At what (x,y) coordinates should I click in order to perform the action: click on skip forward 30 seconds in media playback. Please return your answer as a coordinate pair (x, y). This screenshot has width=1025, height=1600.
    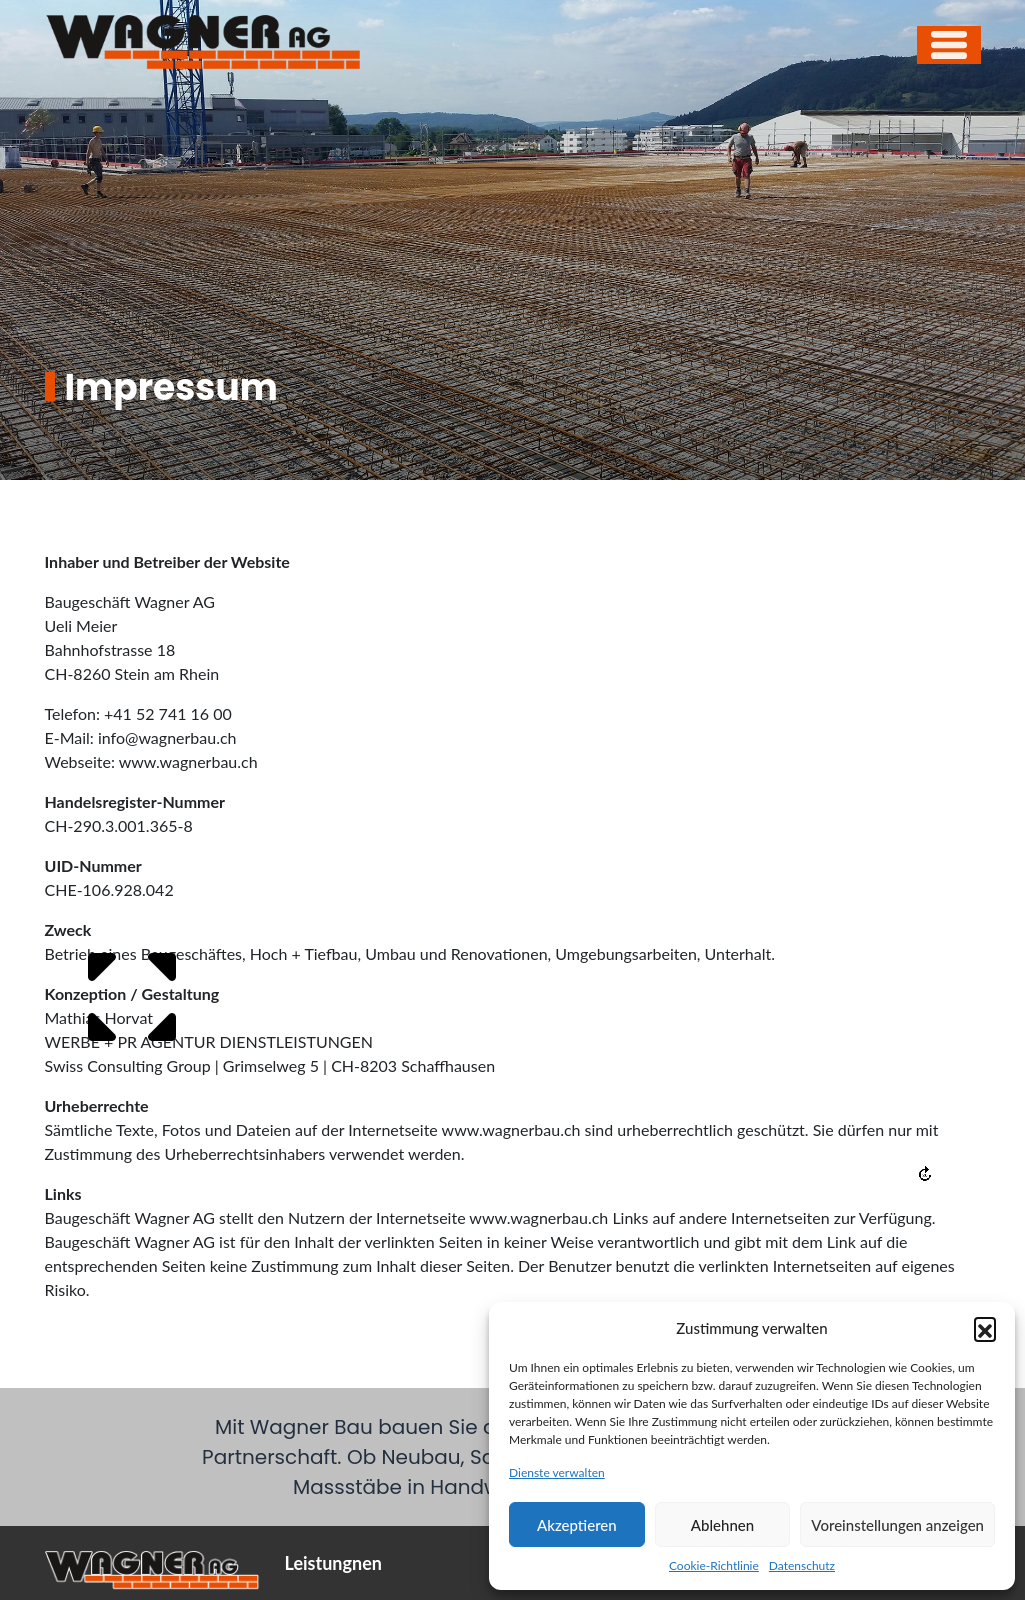
    Looking at the image, I should click on (925, 1174).